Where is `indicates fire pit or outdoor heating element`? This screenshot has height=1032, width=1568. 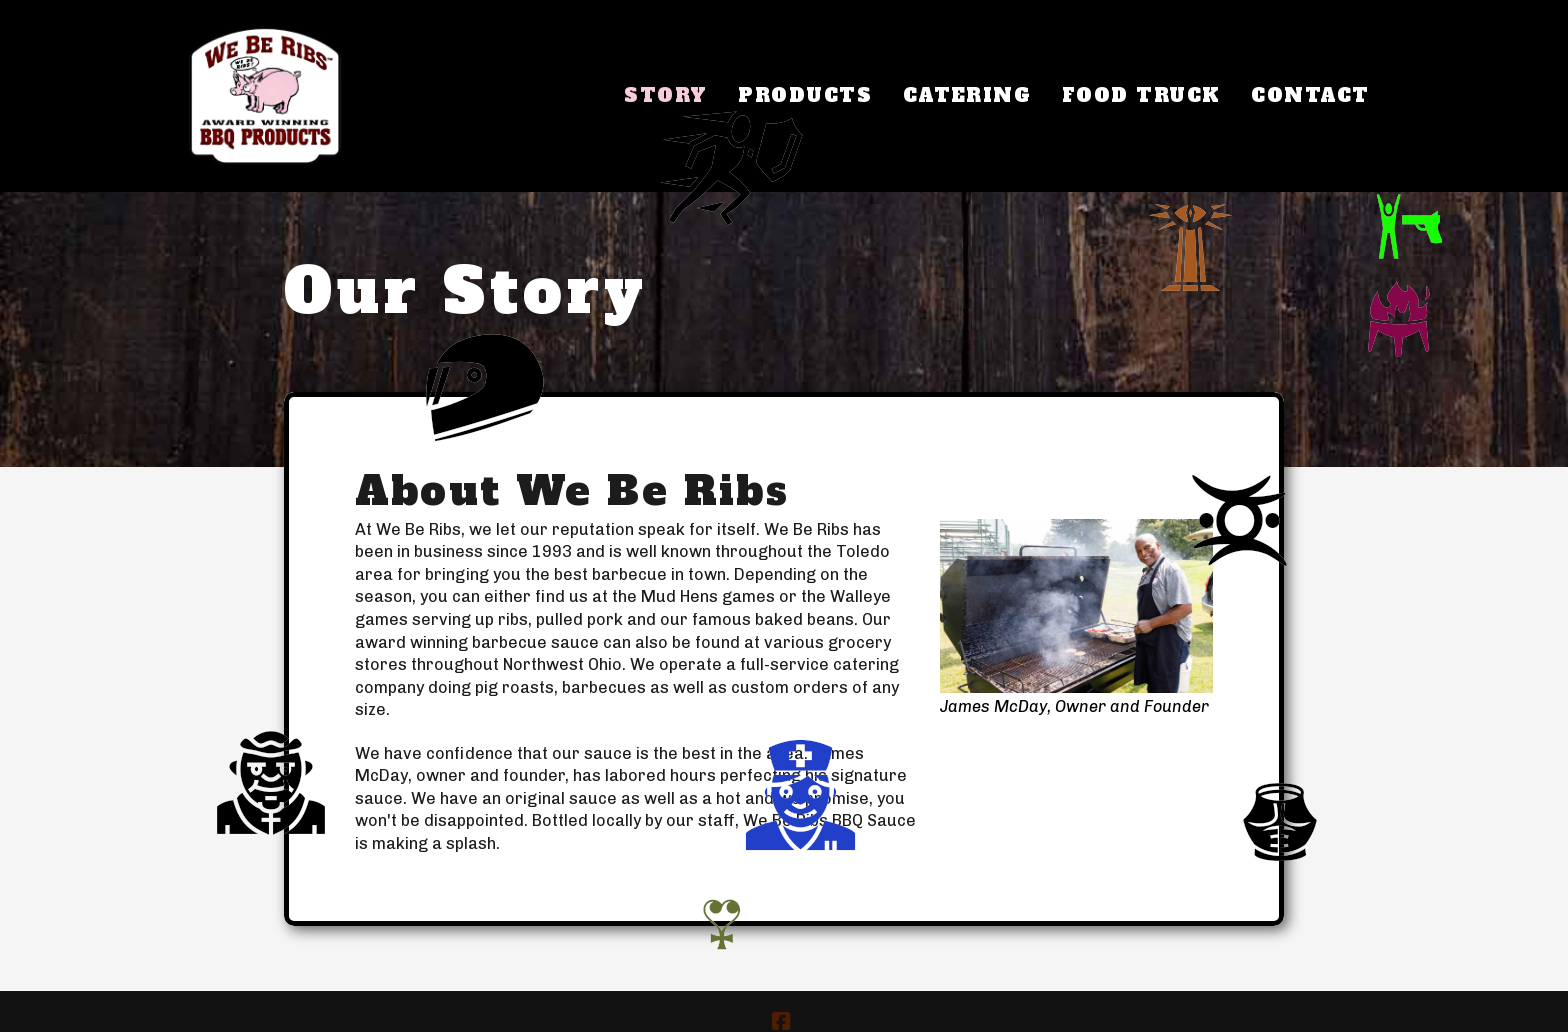
indicates fire pit or outdoor heating element is located at coordinates (1398, 318).